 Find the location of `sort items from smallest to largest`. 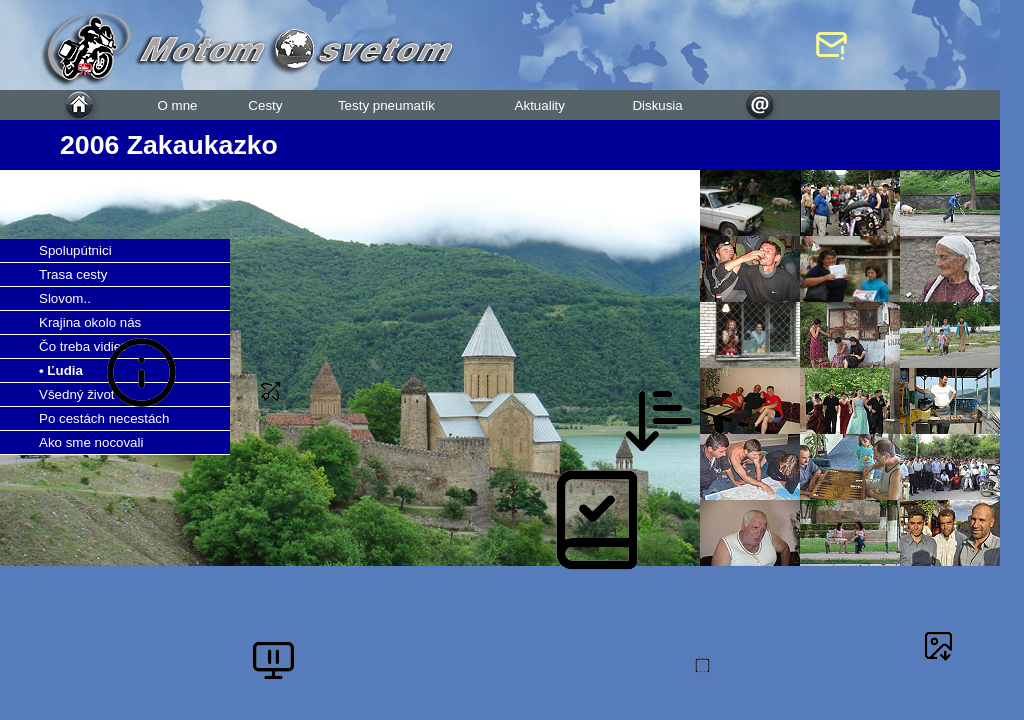

sort items from smallest to largest is located at coordinates (659, 421).